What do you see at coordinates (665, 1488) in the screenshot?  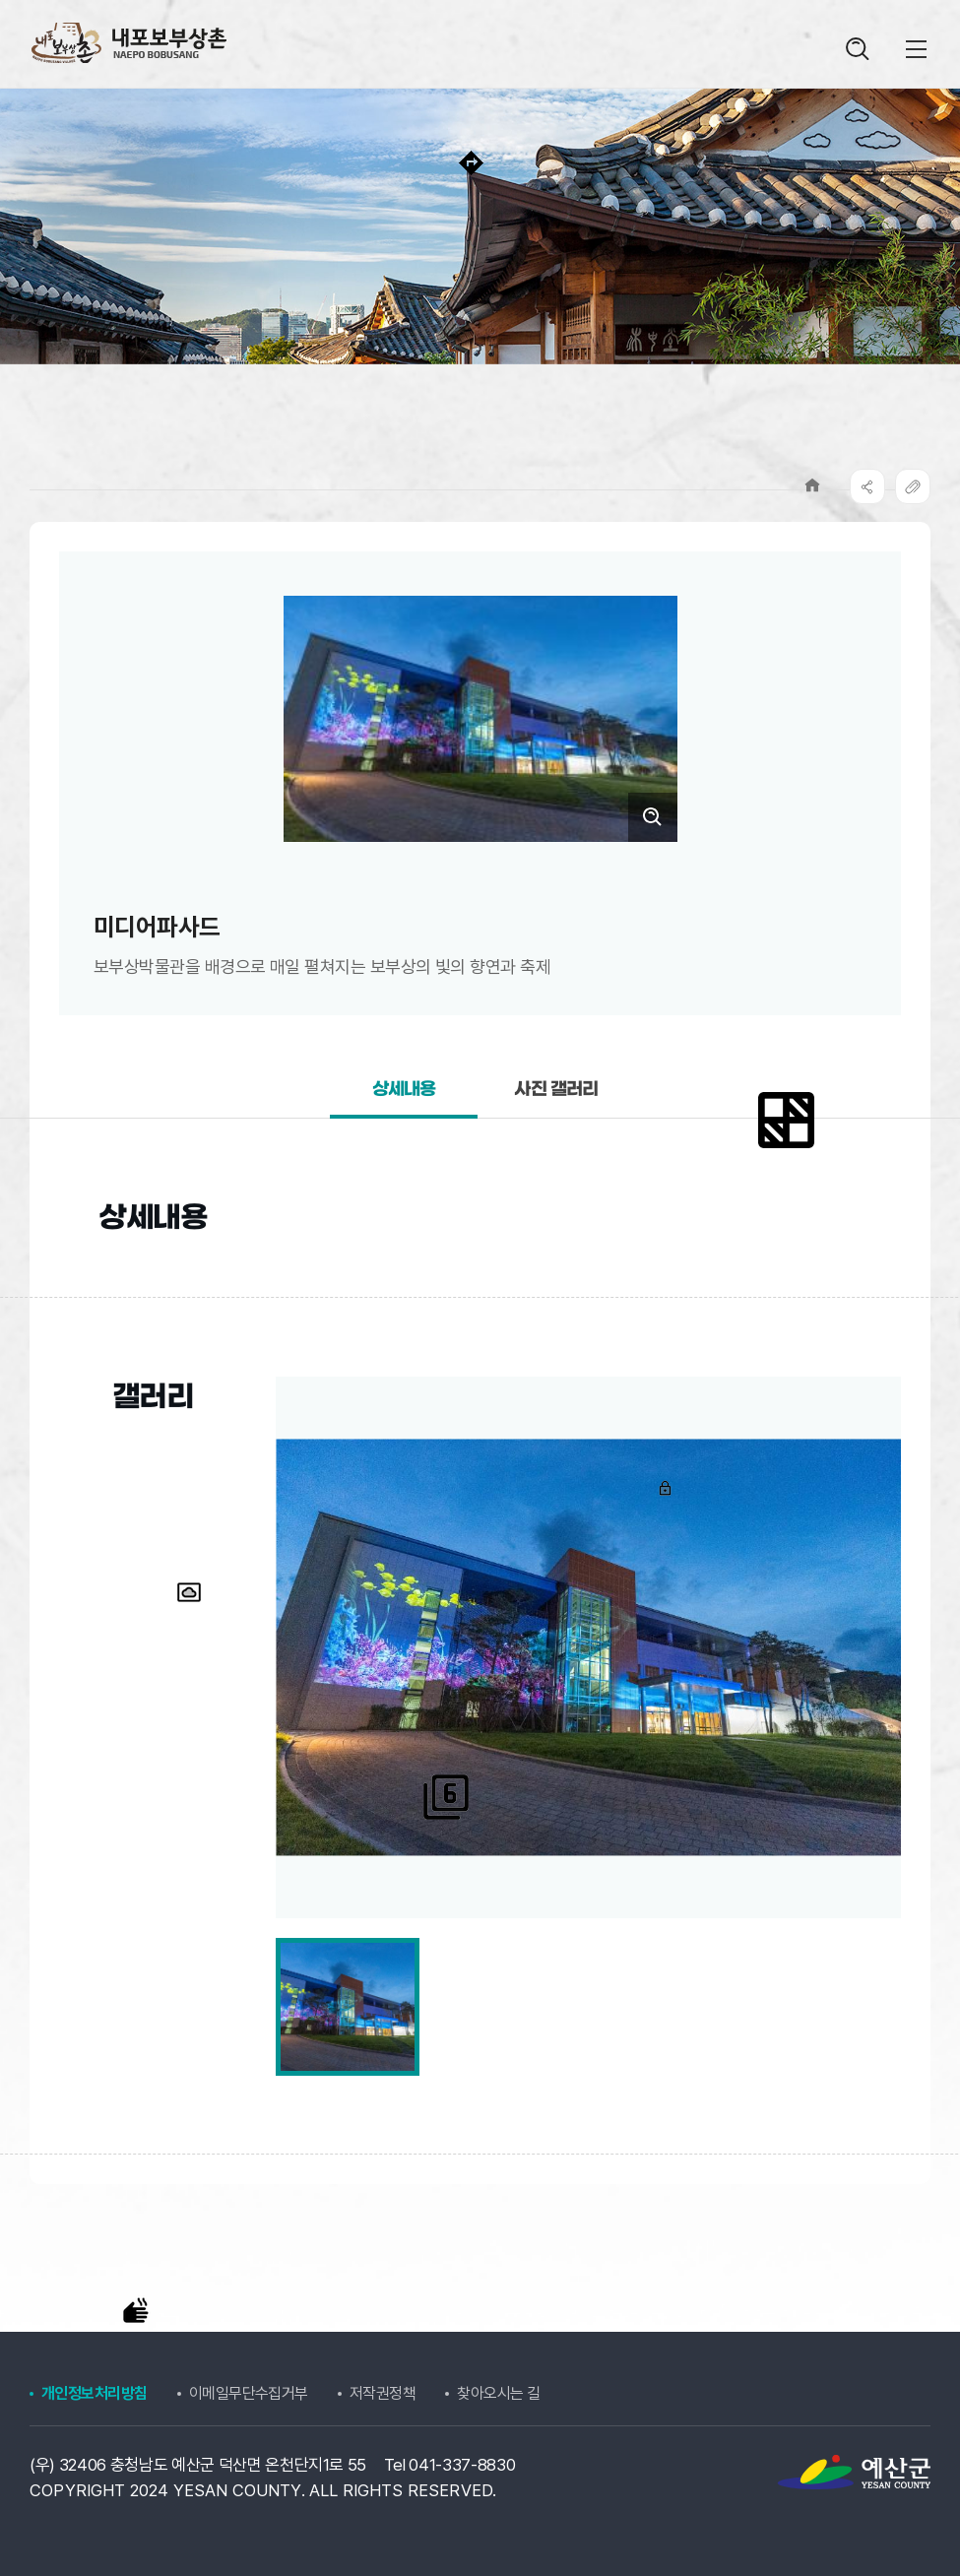 I see `indicates a secure connection` at bounding box center [665, 1488].